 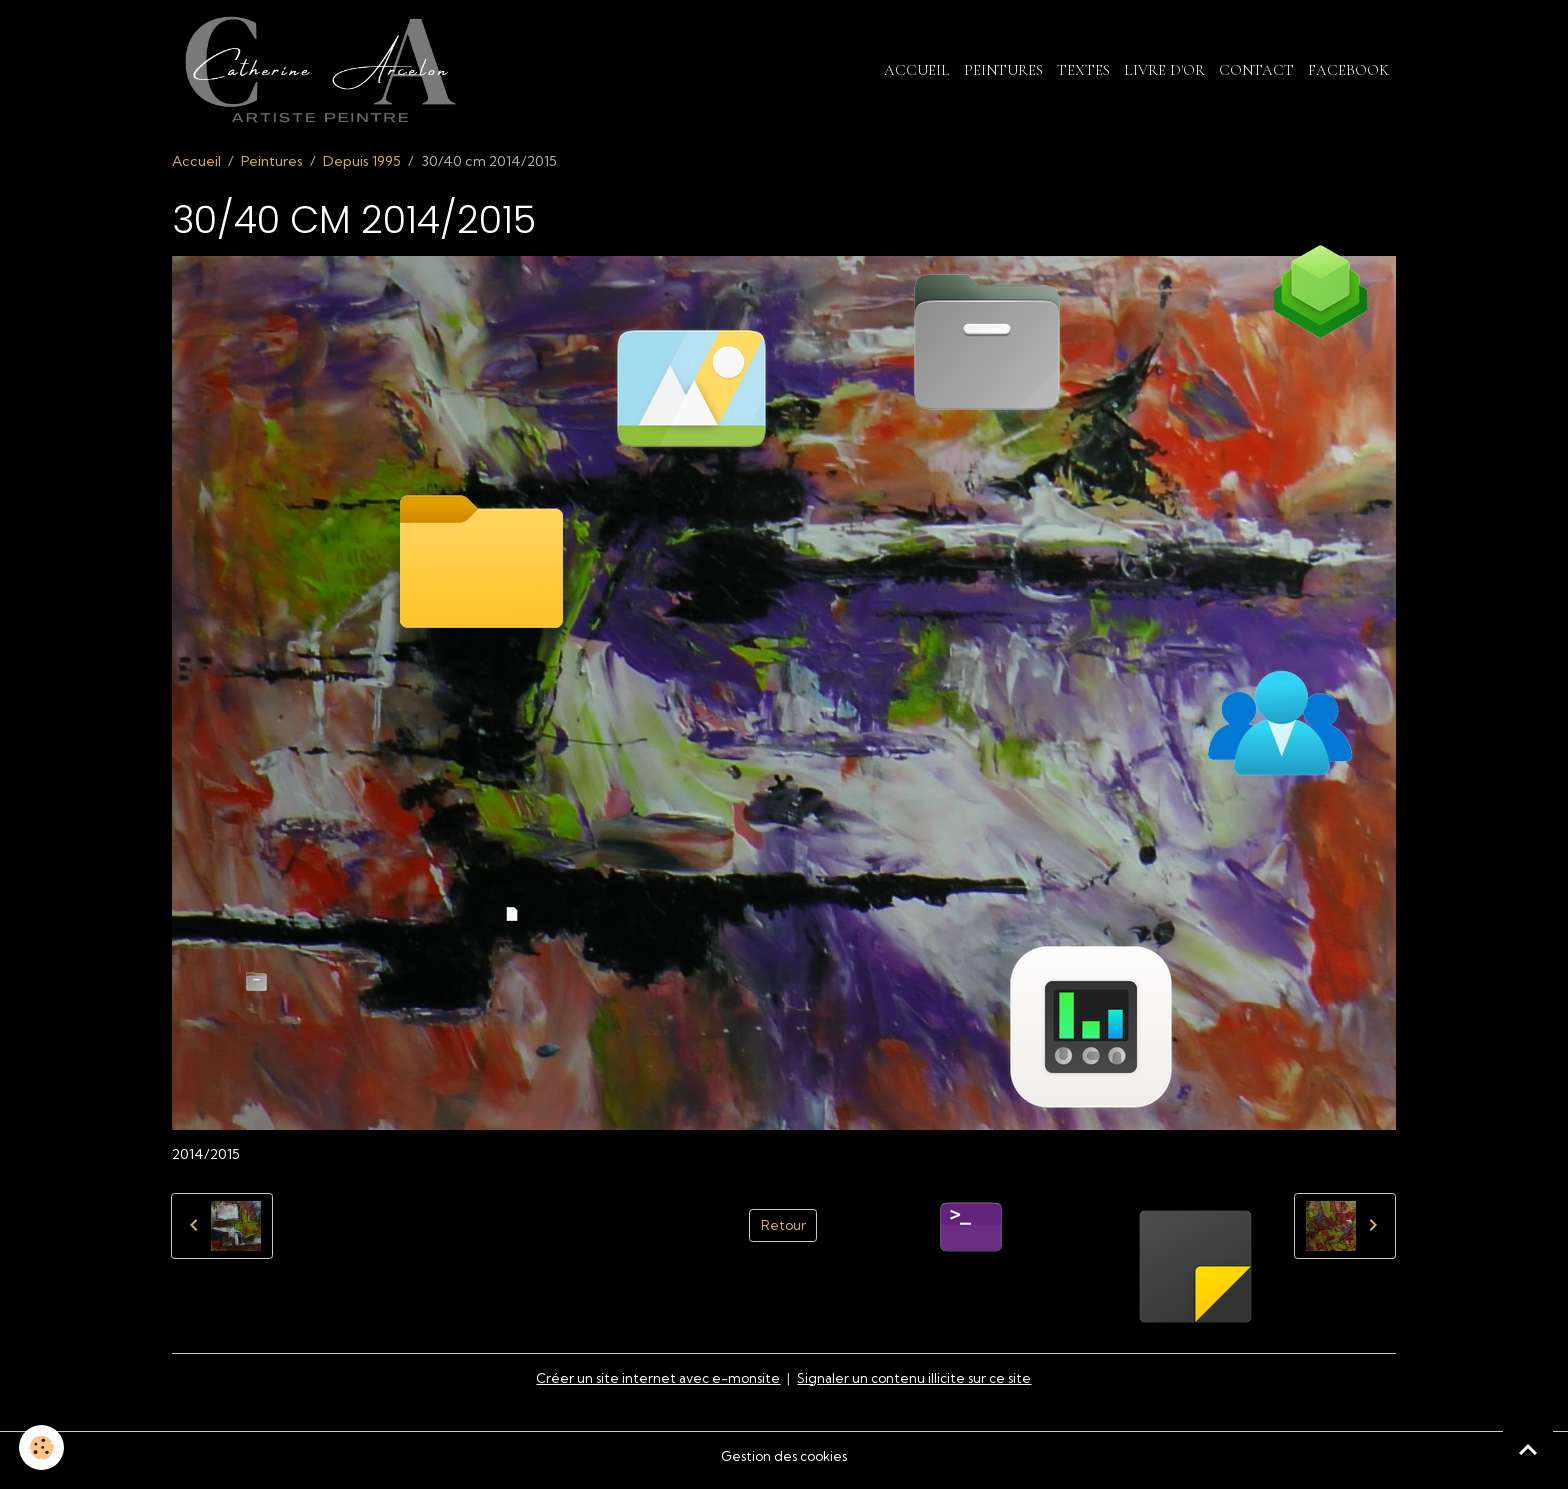 What do you see at coordinates (1280, 723) in the screenshot?
I see `open the community app` at bounding box center [1280, 723].